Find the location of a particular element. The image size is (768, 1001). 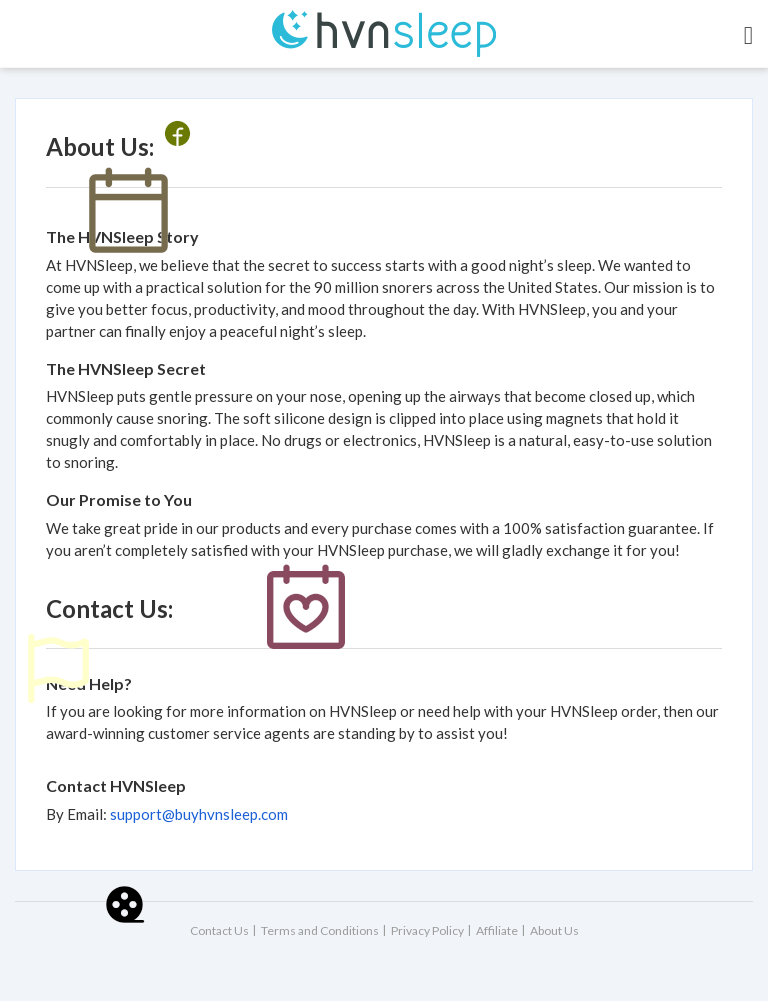

access video or movie content is located at coordinates (124, 904).